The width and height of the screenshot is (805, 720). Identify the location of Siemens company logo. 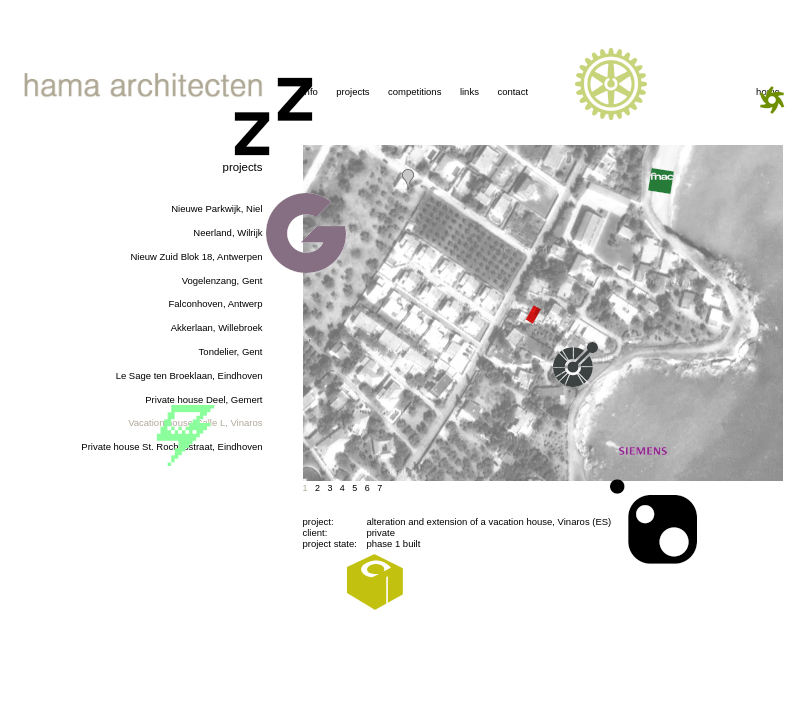
(643, 451).